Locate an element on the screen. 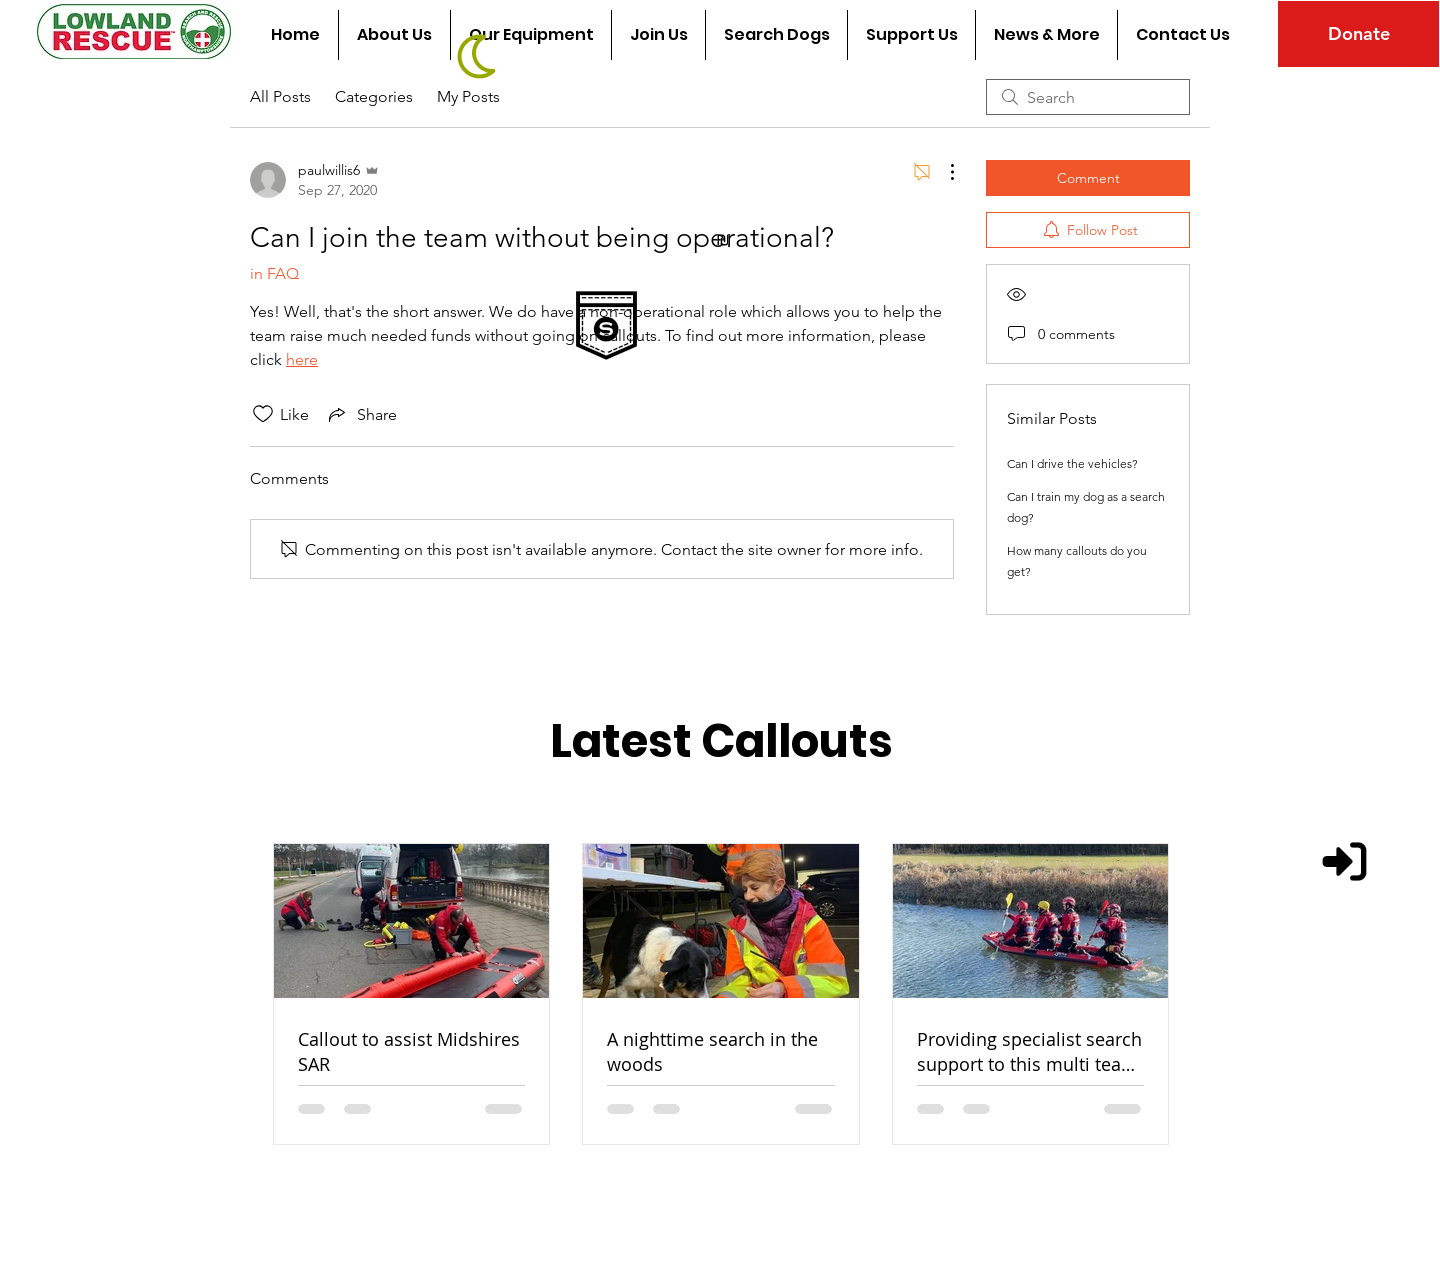 This screenshot has height=1266, width=1440. shirtsinbulk brand logo is located at coordinates (606, 325).